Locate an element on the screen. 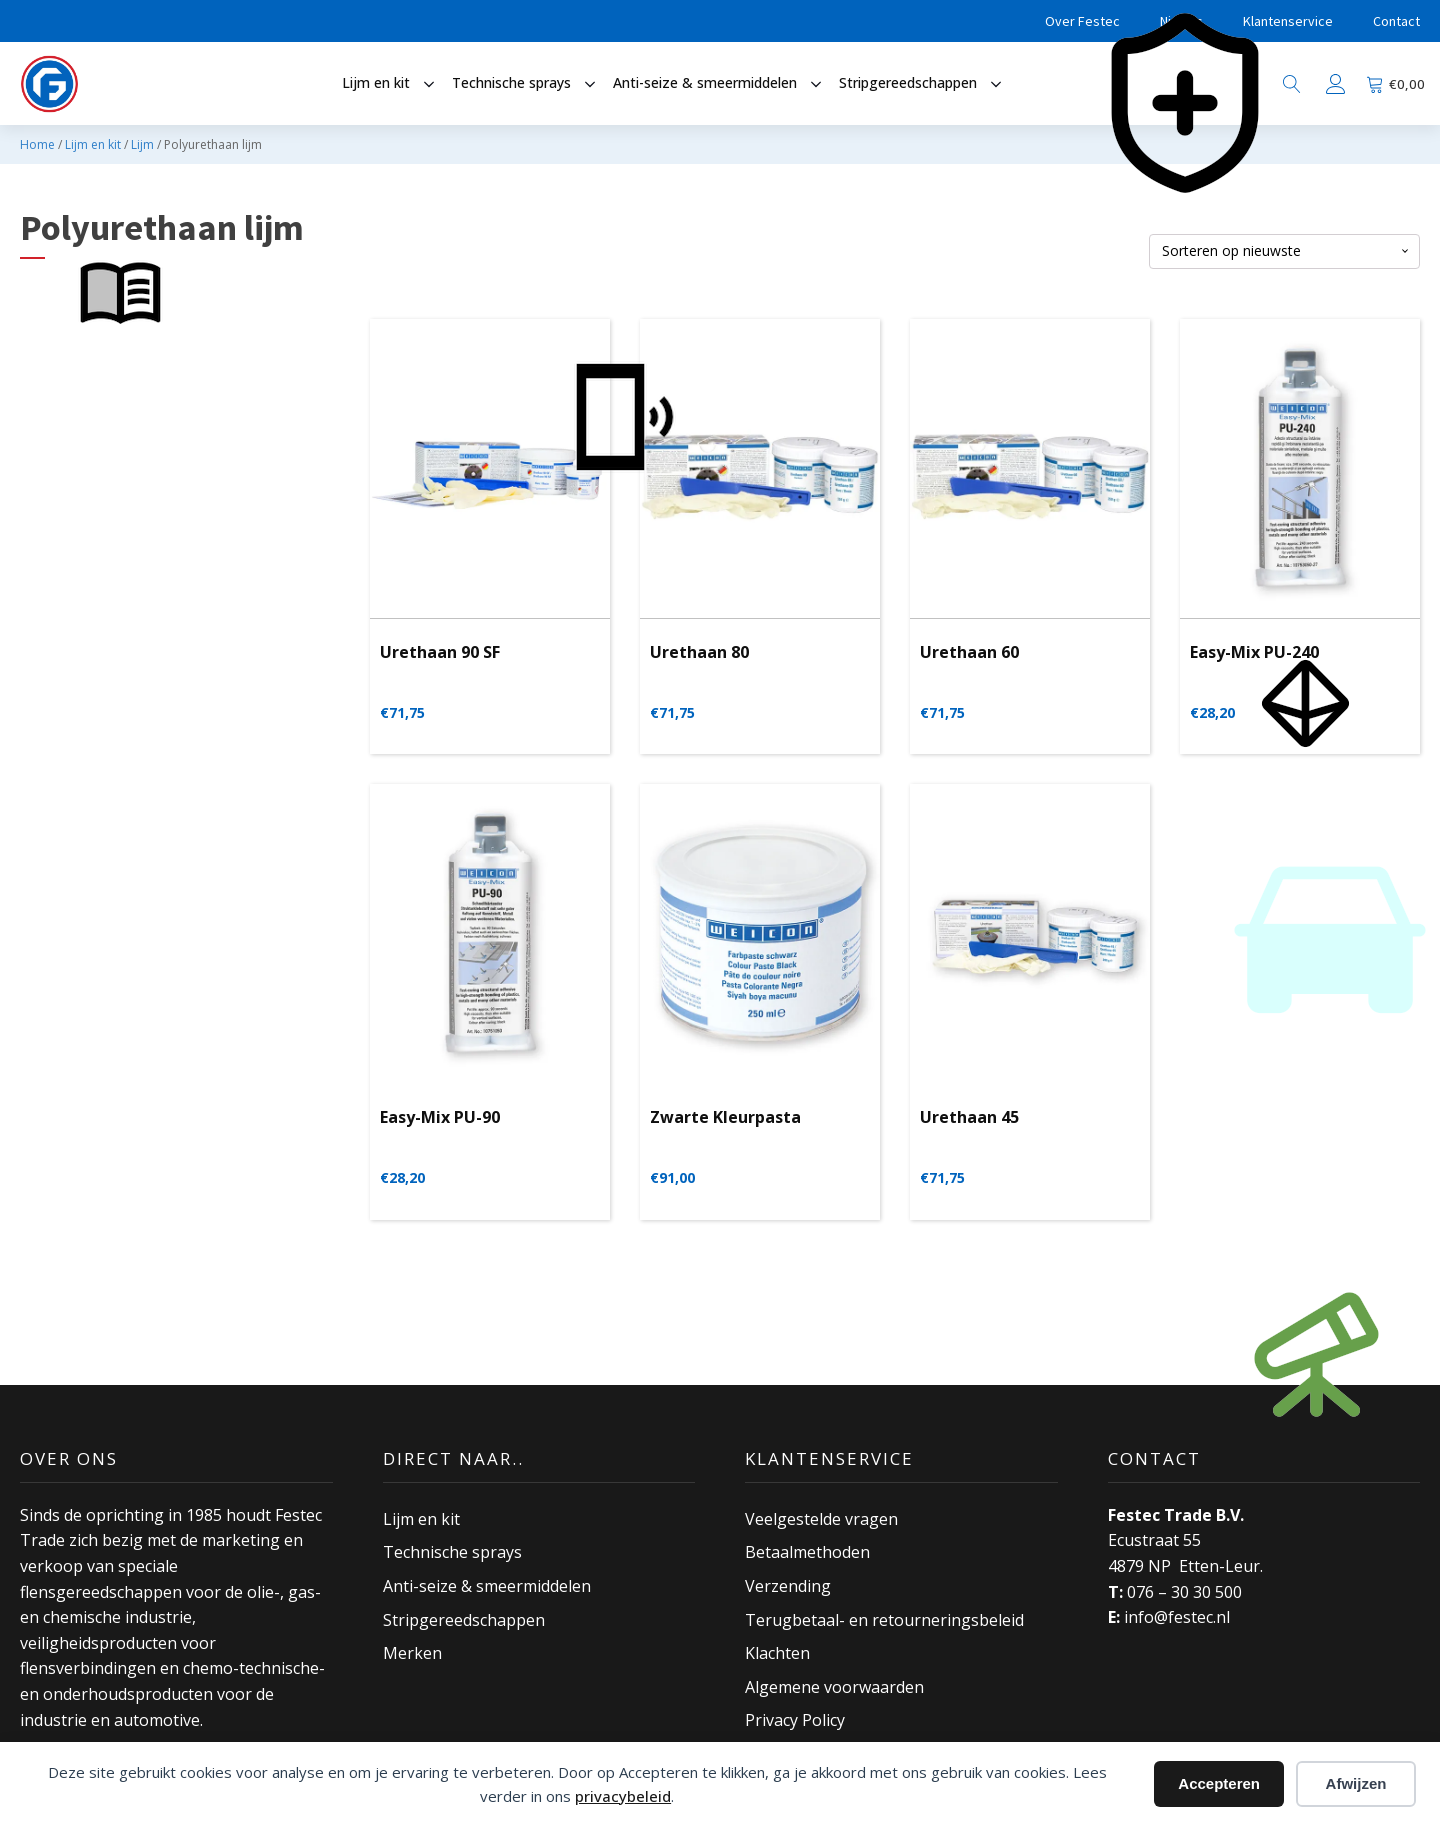  explore or discover new content is located at coordinates (1316, 1354).